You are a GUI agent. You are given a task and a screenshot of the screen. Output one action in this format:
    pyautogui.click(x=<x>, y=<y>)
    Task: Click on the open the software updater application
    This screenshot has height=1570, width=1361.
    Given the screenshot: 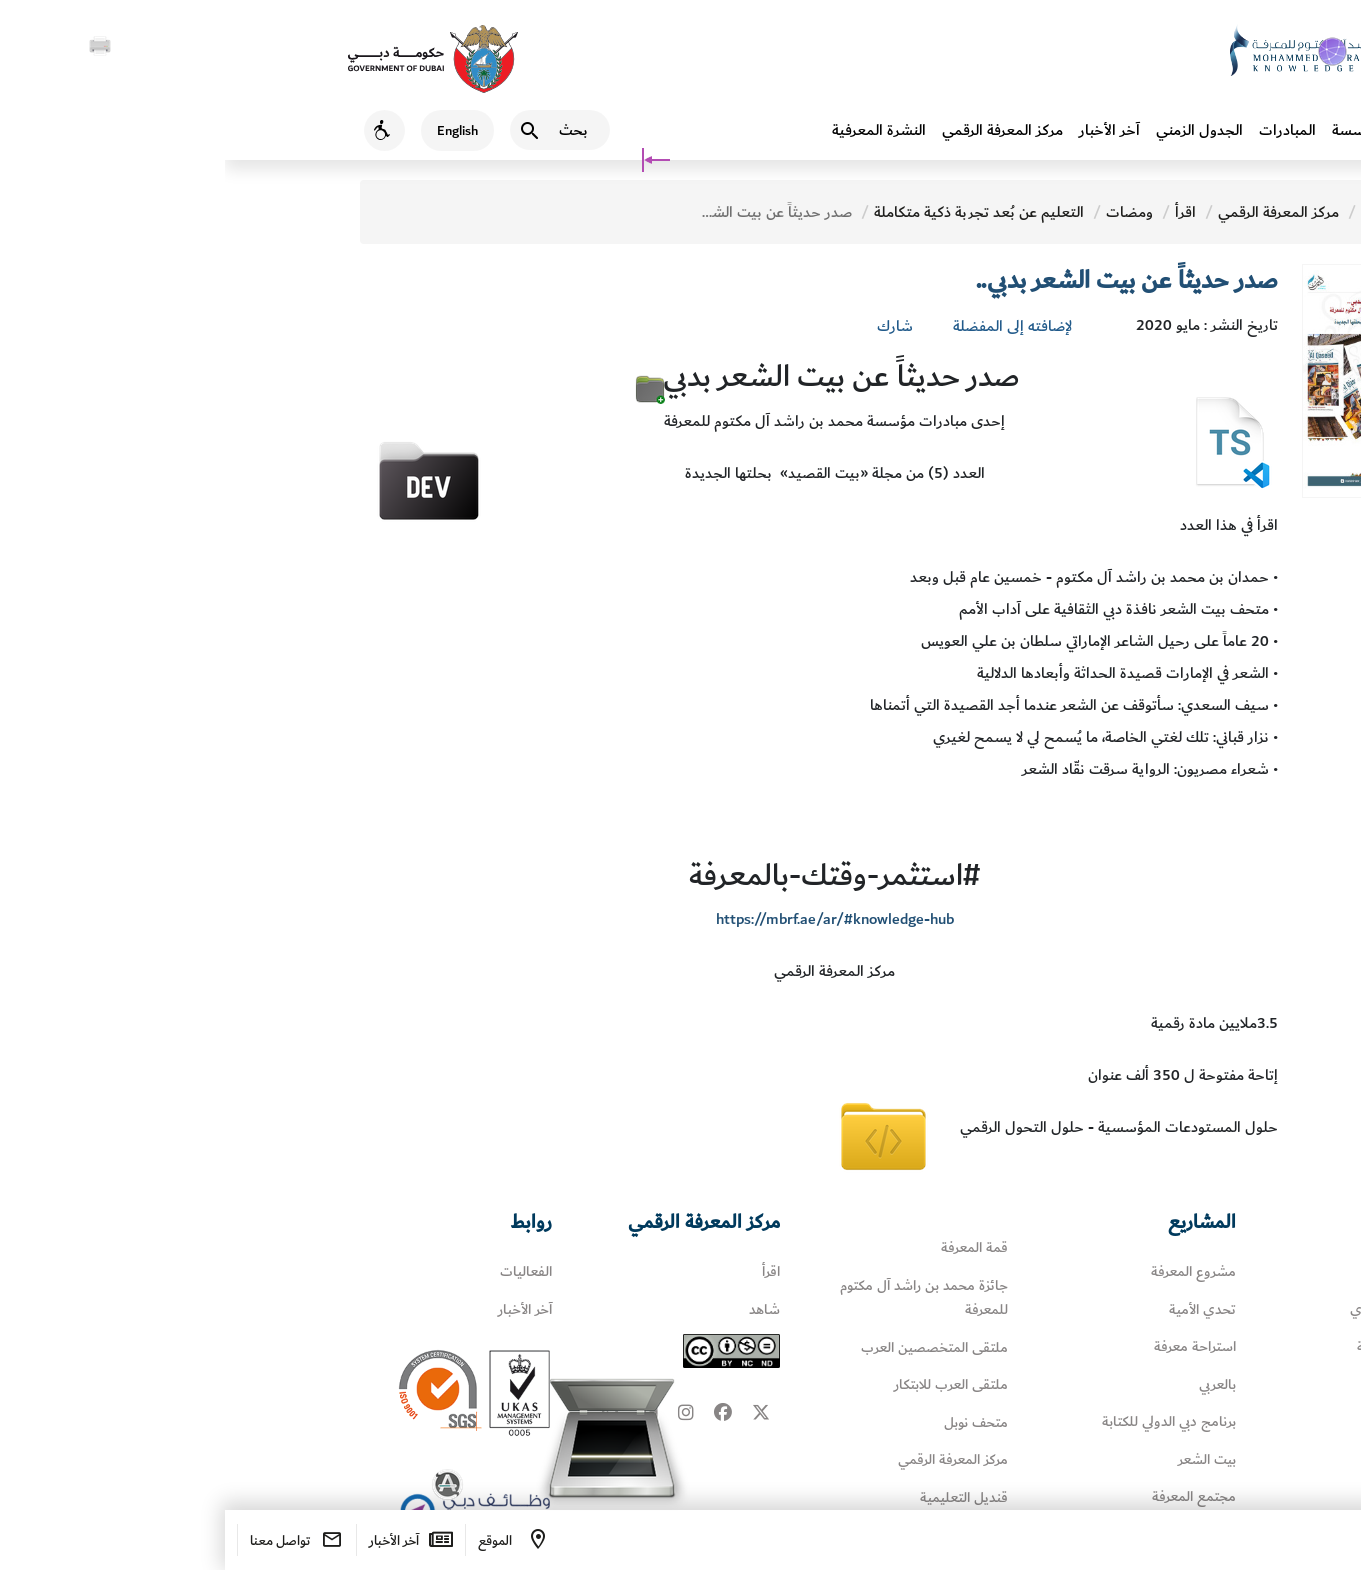 What is the action you would take?
    pyautogui.click(x=447, y=1484)
    